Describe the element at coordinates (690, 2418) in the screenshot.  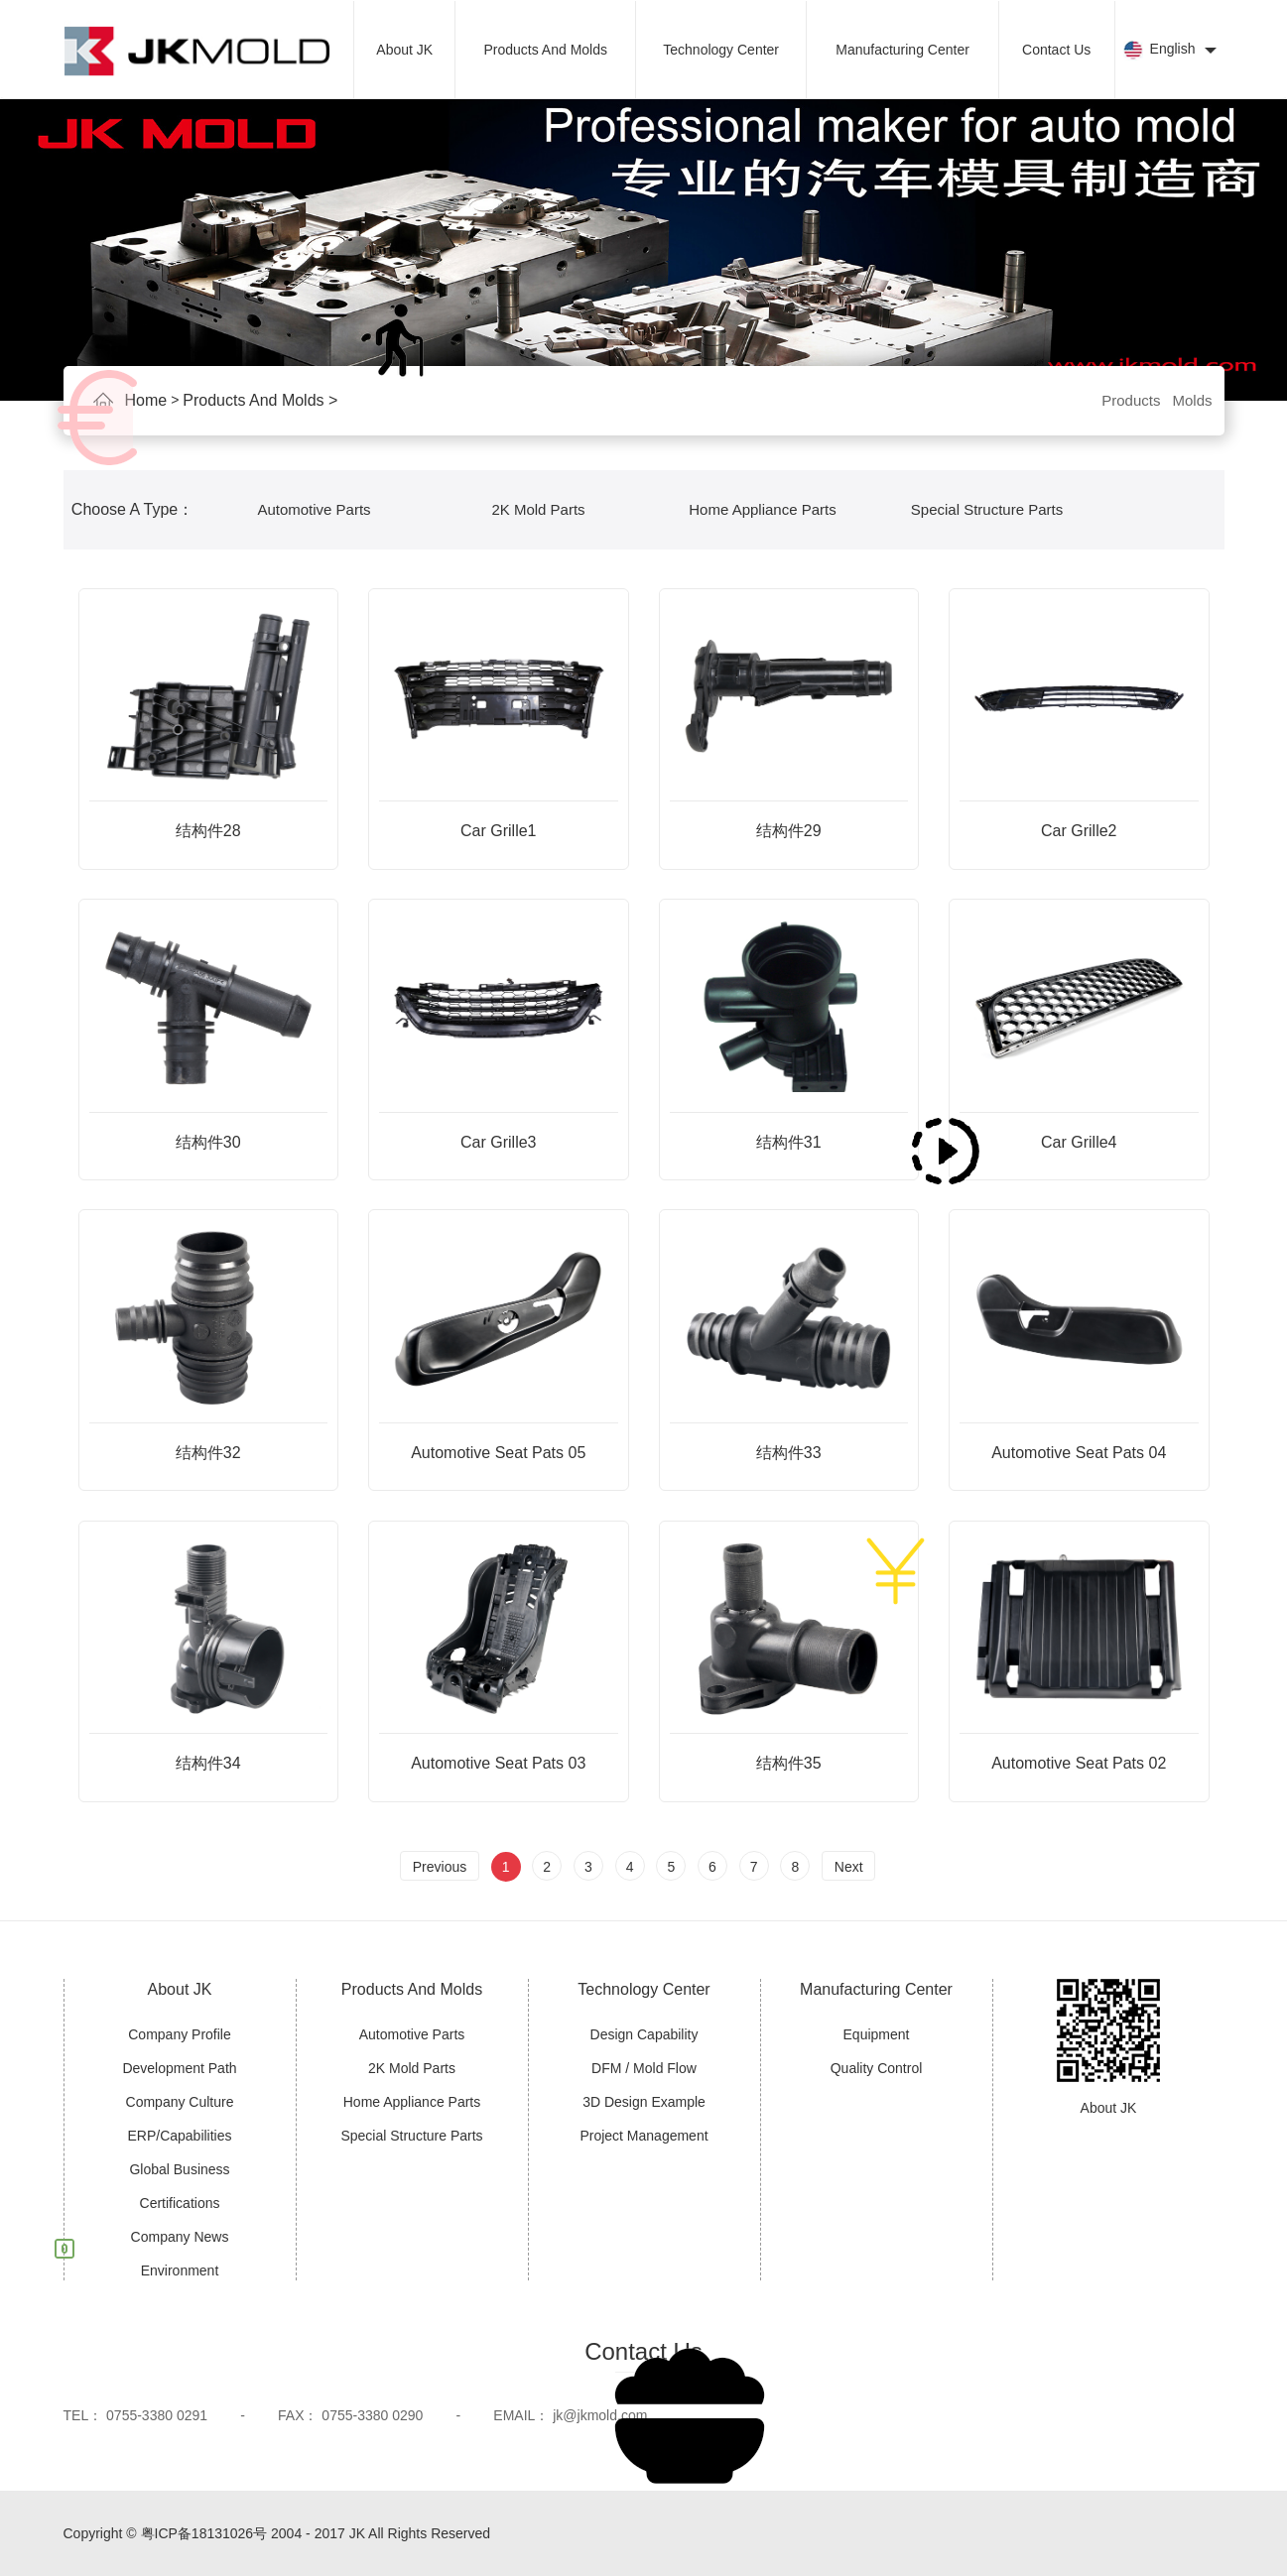
I see `view food or meal options` at that location.